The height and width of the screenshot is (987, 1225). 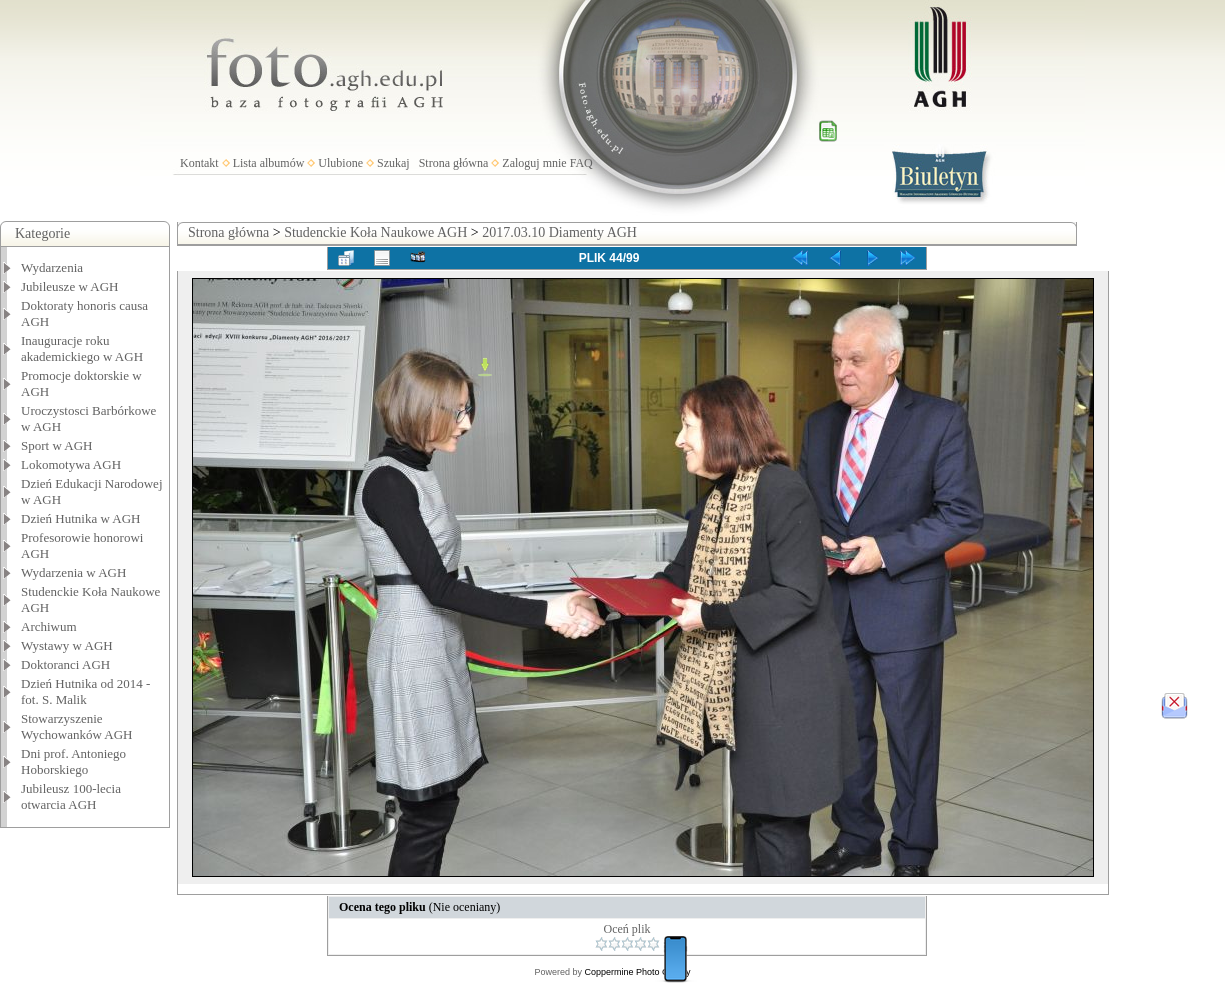 I want to click on iPhone 11 device icon, so click(x=675, y=959).